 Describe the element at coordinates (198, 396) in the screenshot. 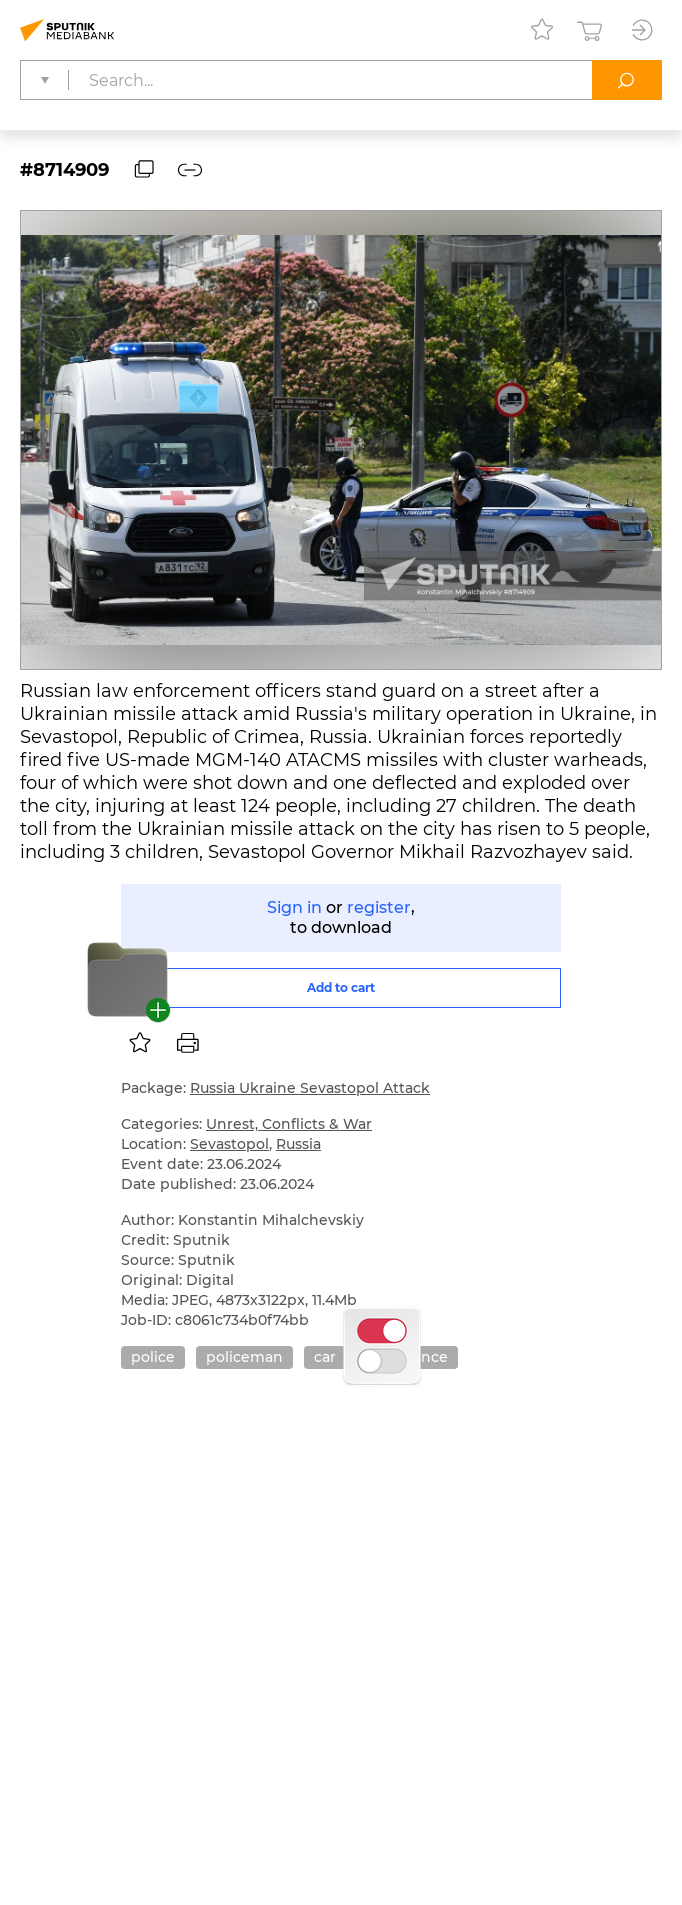

I see `access the public folder for shared files` at that location.